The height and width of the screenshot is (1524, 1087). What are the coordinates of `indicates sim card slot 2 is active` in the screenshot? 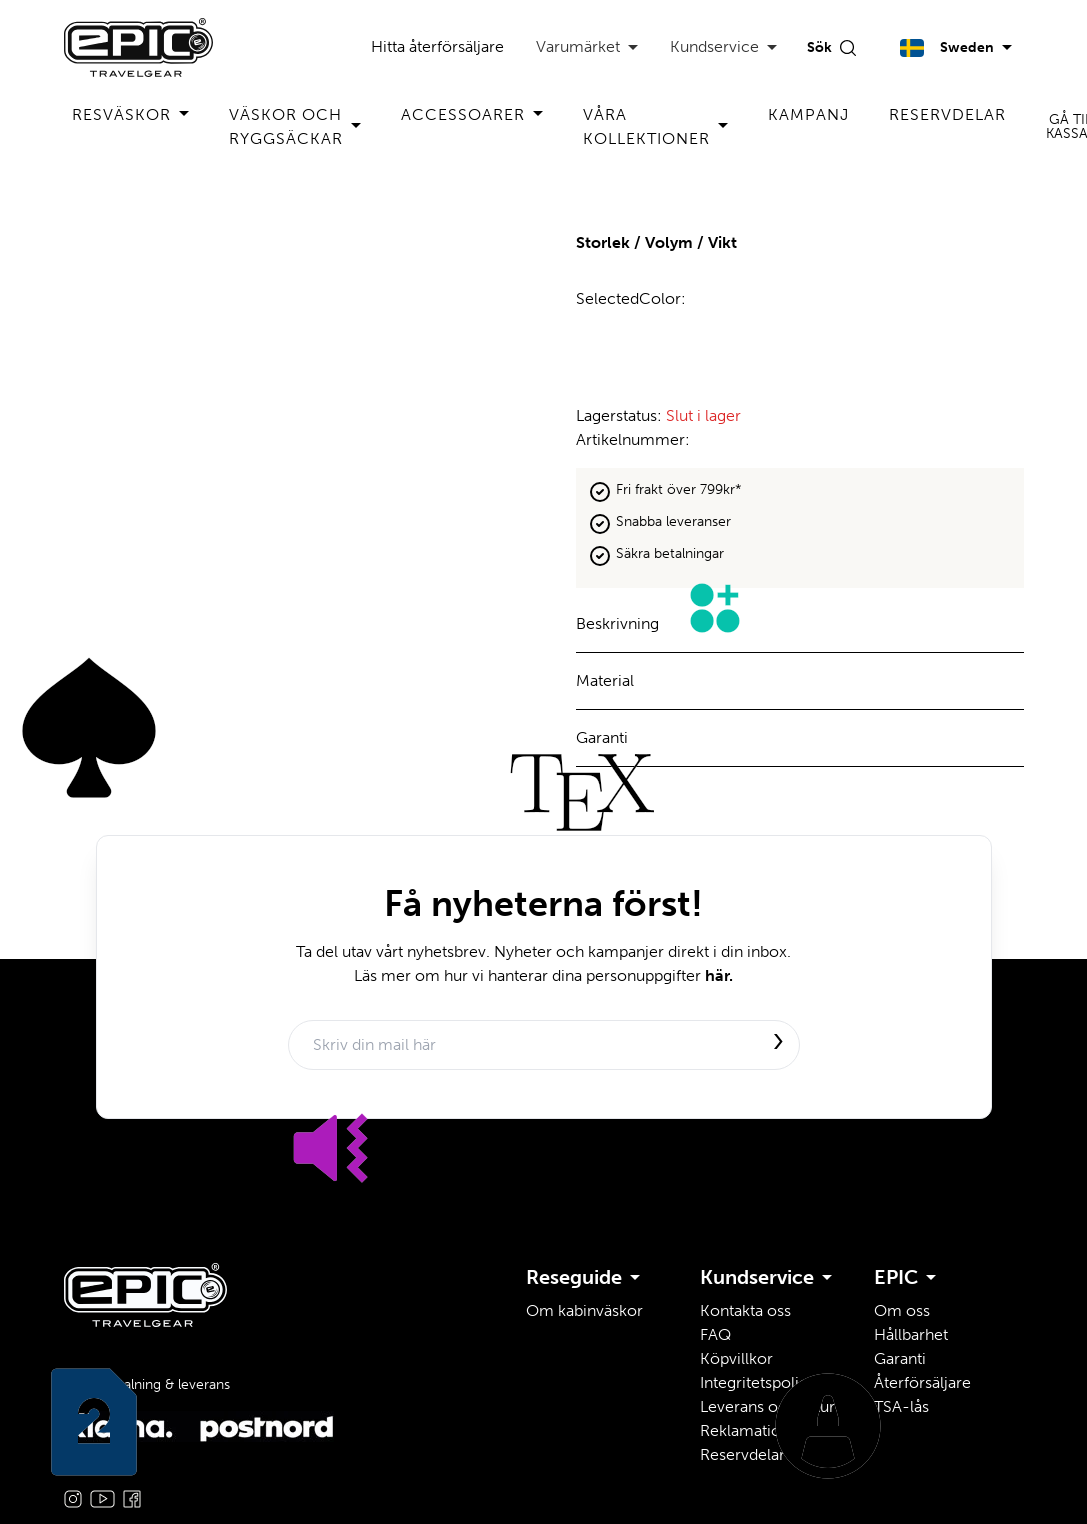 It's located at (94, 1422).